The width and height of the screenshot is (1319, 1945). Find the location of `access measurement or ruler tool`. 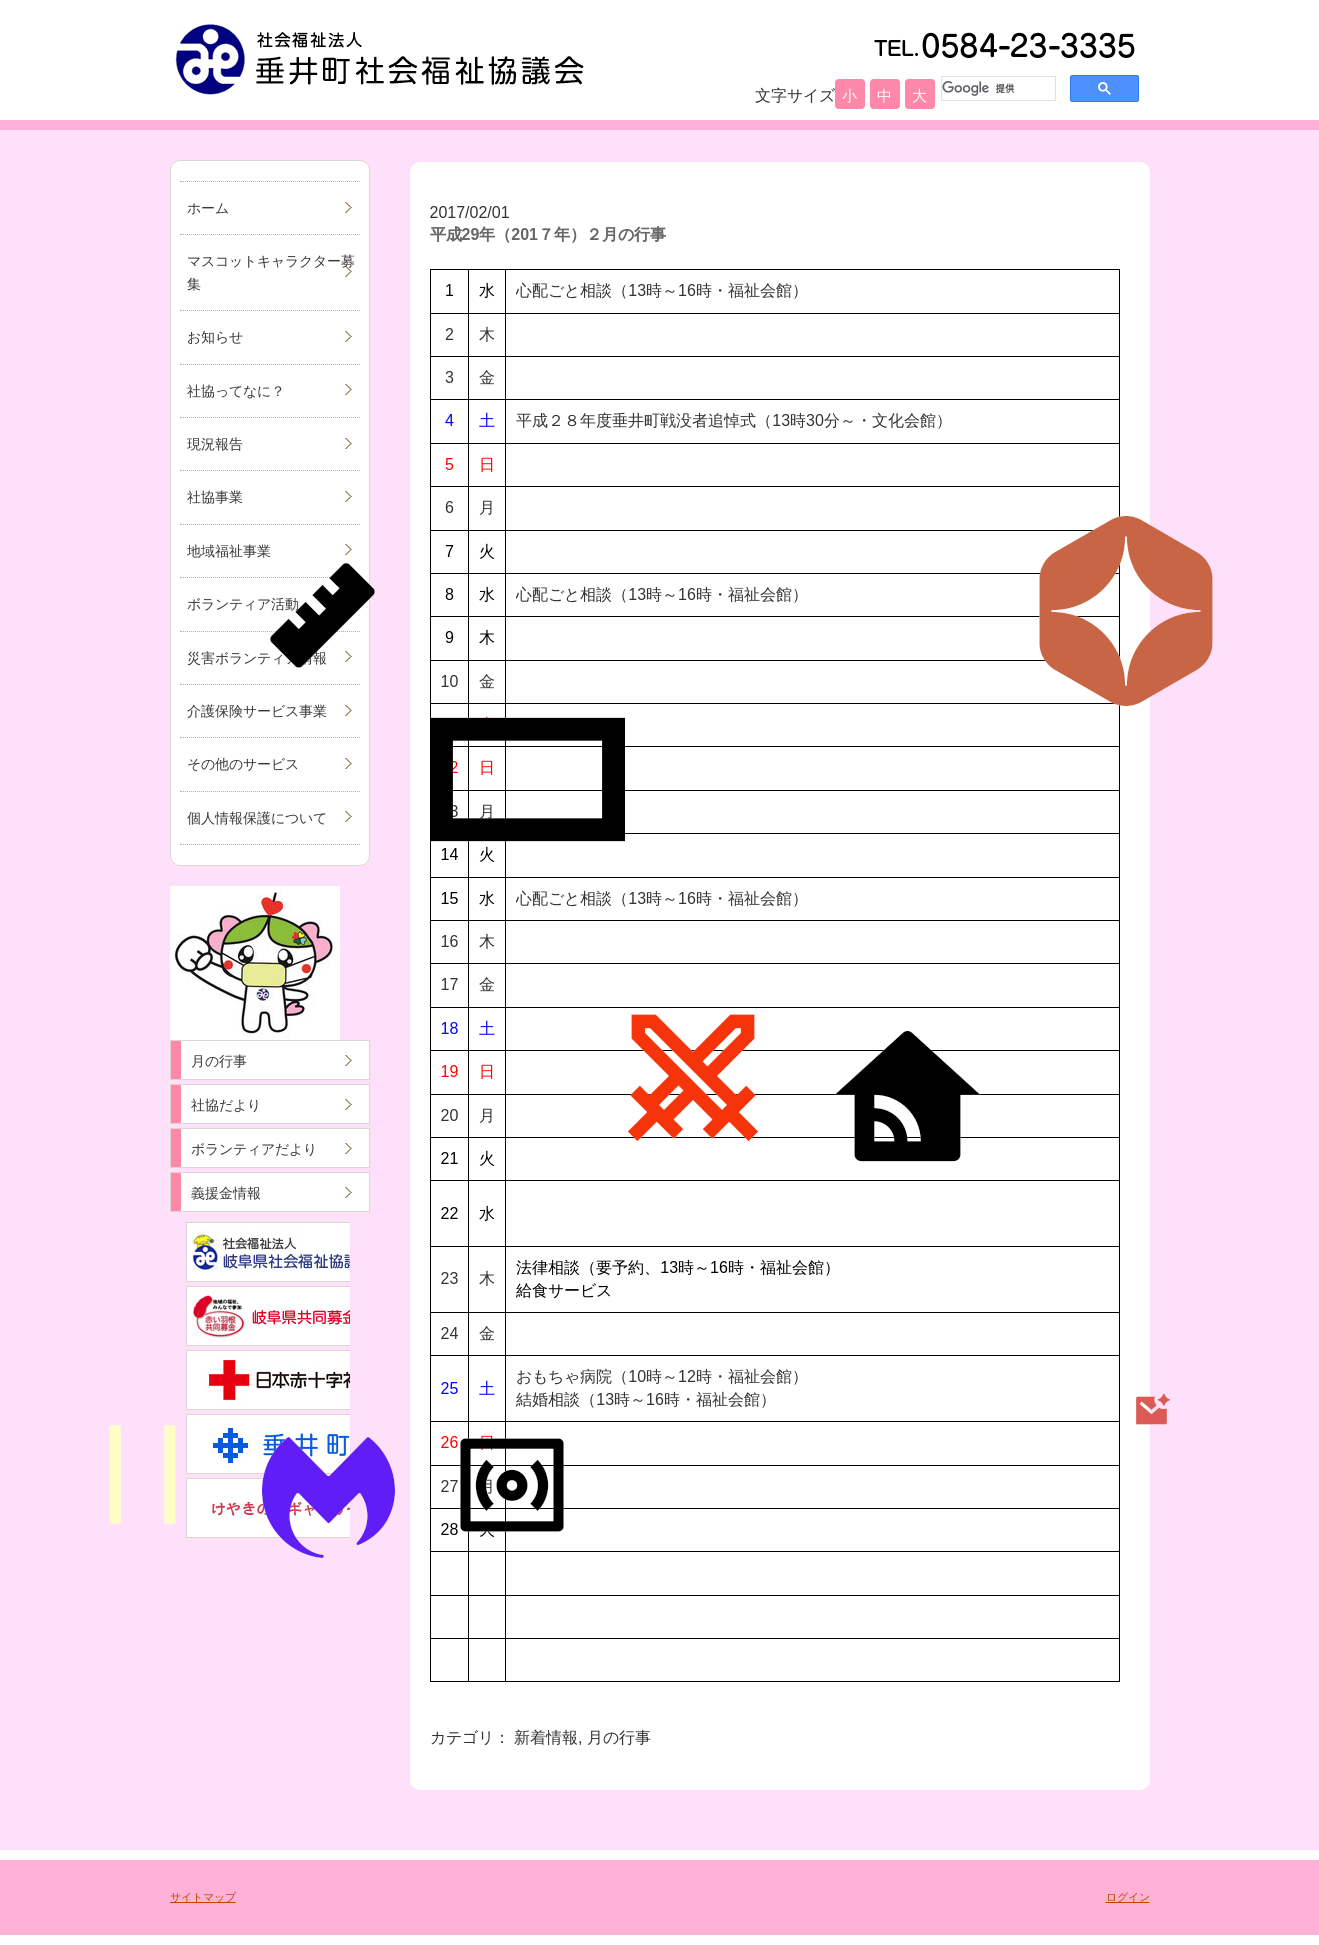

access measurement or ruler tool is located at coordinates (322, 612).